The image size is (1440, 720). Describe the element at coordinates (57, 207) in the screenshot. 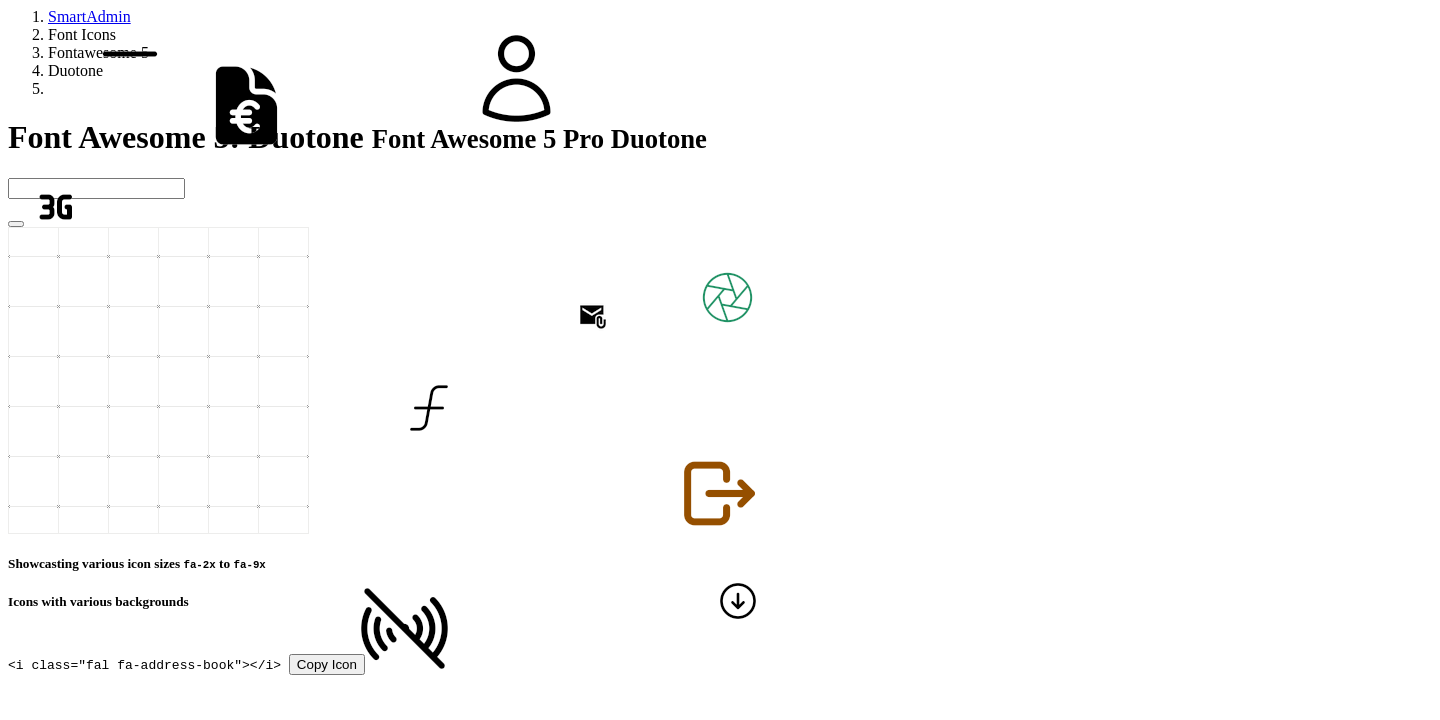

I see `indicates 3G mobile network connection` at that location.